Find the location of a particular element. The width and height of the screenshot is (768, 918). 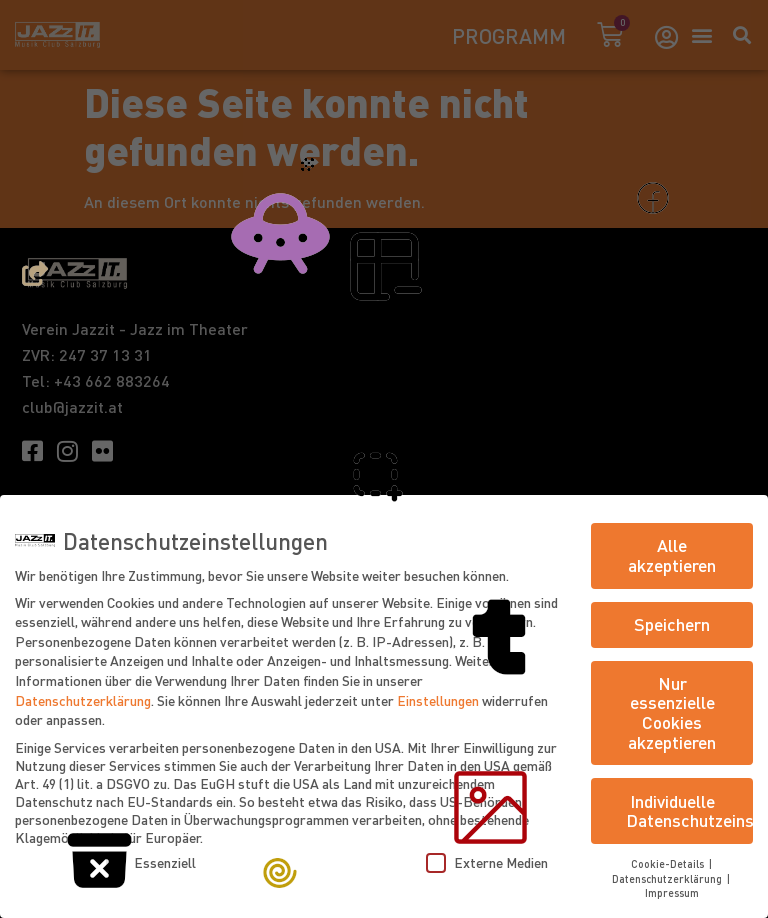

take a screenshot of the current screen is located at coordinates (375, 474).